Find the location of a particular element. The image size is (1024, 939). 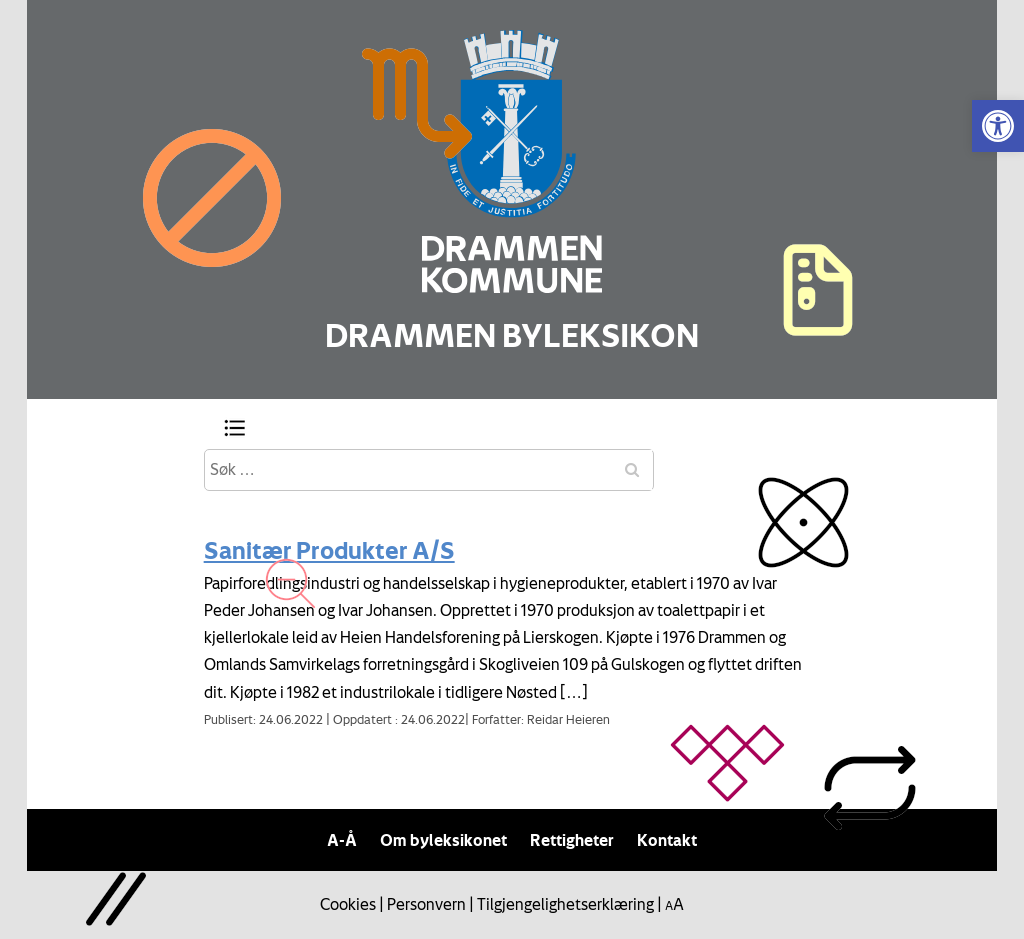

block or ban a user is located at coordinates (212, 198).